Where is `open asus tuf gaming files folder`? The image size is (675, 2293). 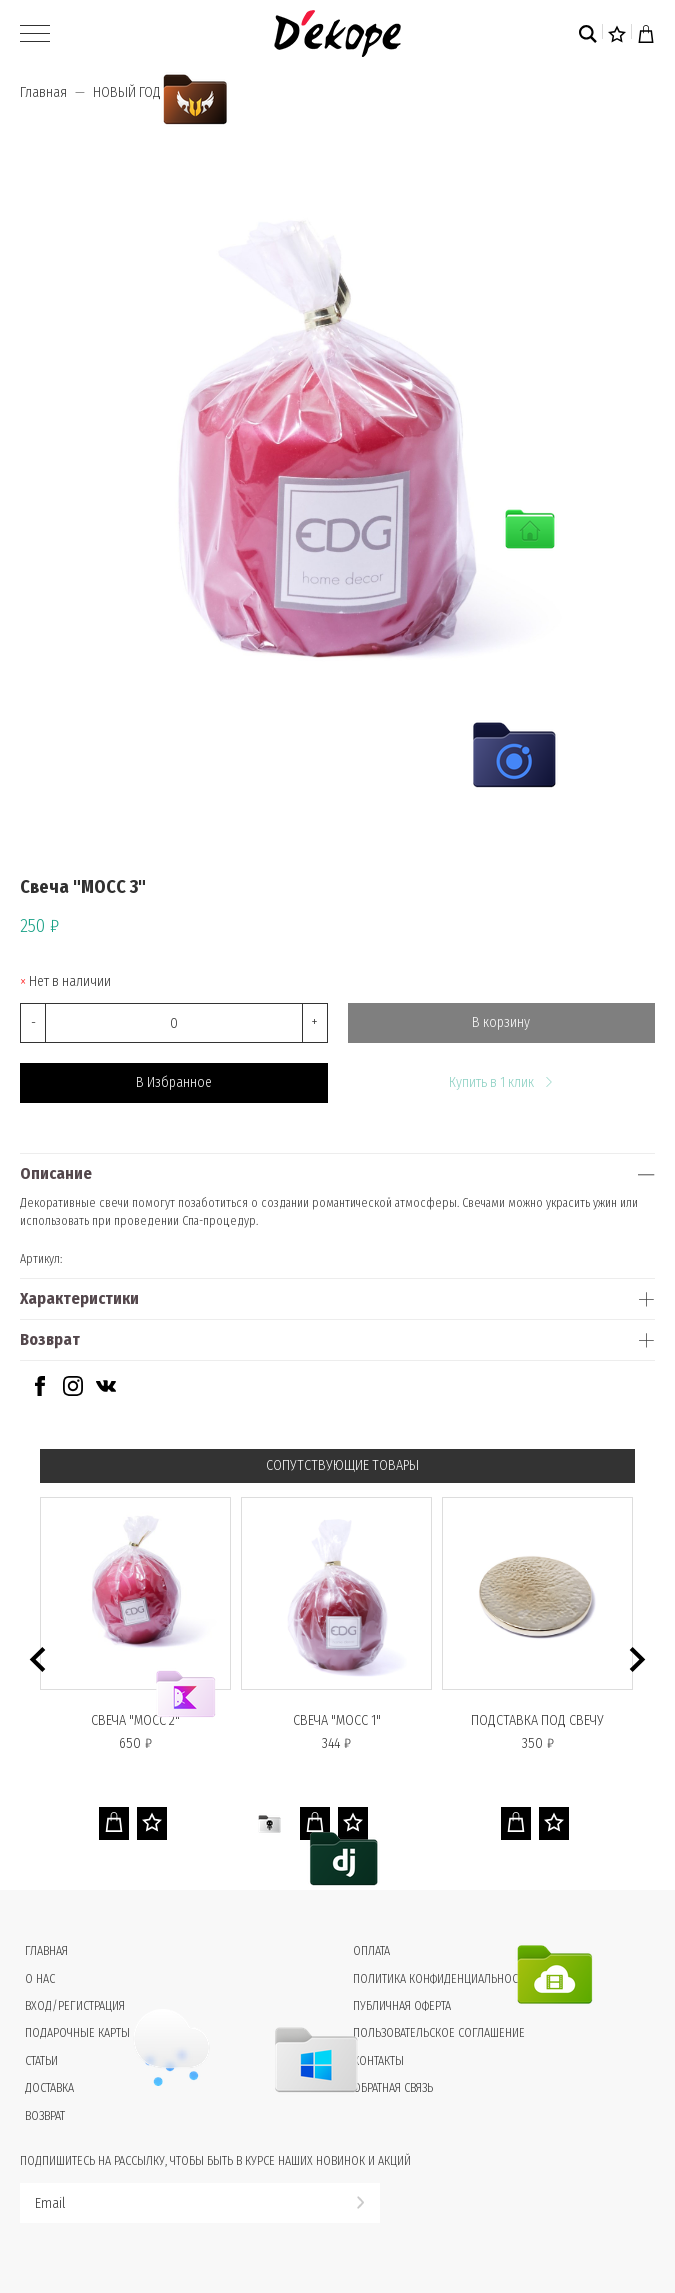 open asus tuf gaming files folder is located at coordinates (195, 101).